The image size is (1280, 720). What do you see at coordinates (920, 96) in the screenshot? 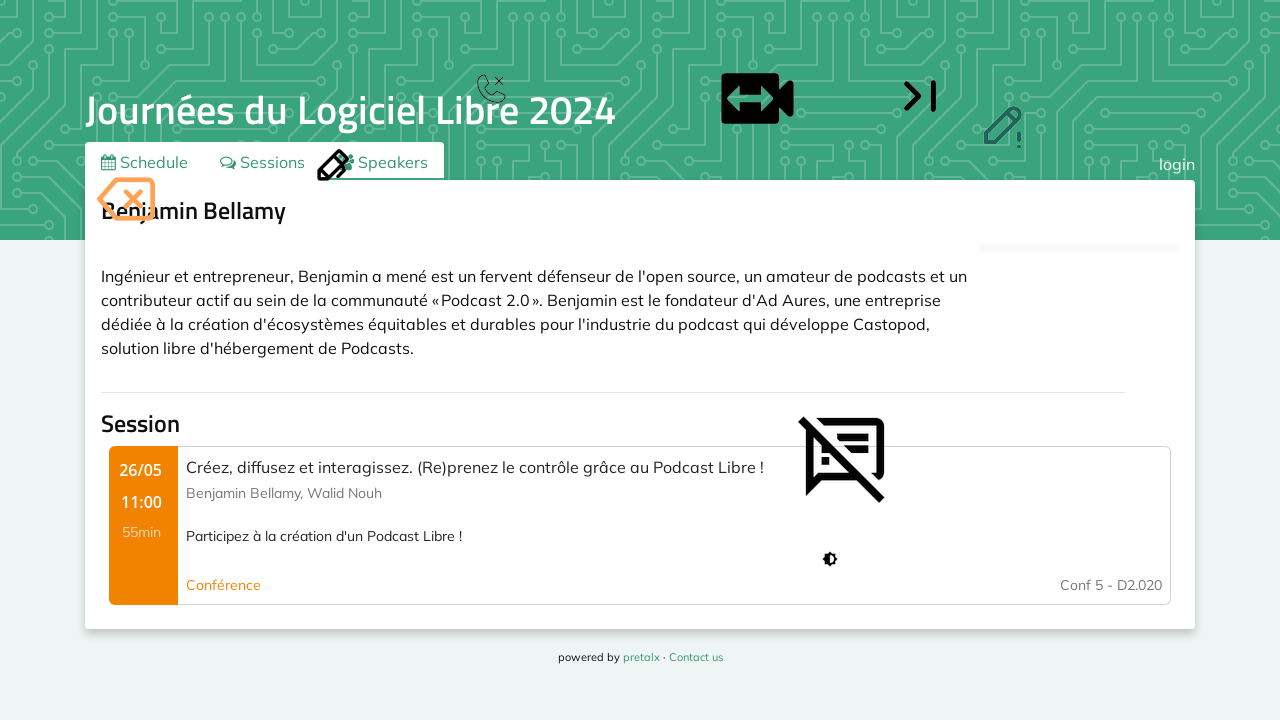
I see `go to the last page` at bounding box center [920, 96].